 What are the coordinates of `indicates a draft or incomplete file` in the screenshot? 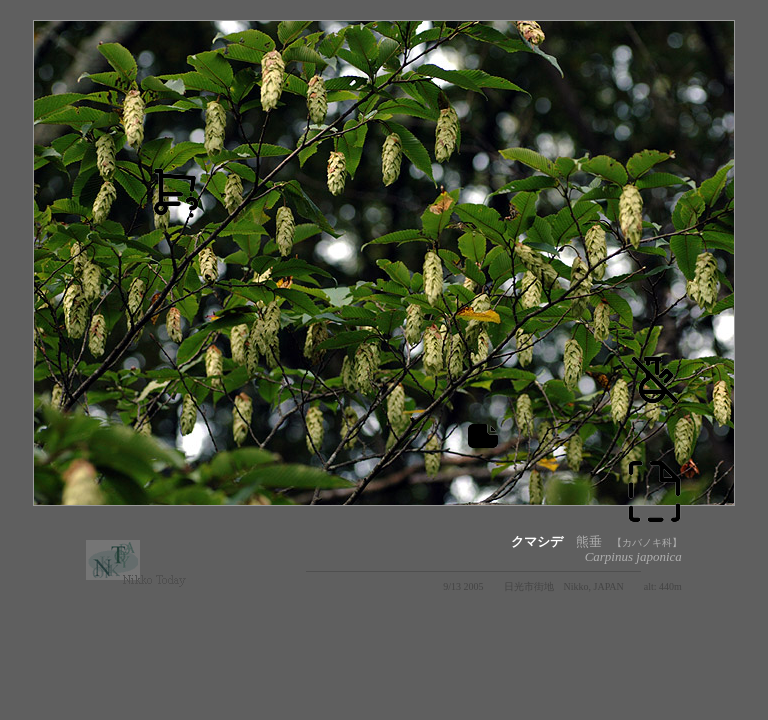 It's located at (654, 491).